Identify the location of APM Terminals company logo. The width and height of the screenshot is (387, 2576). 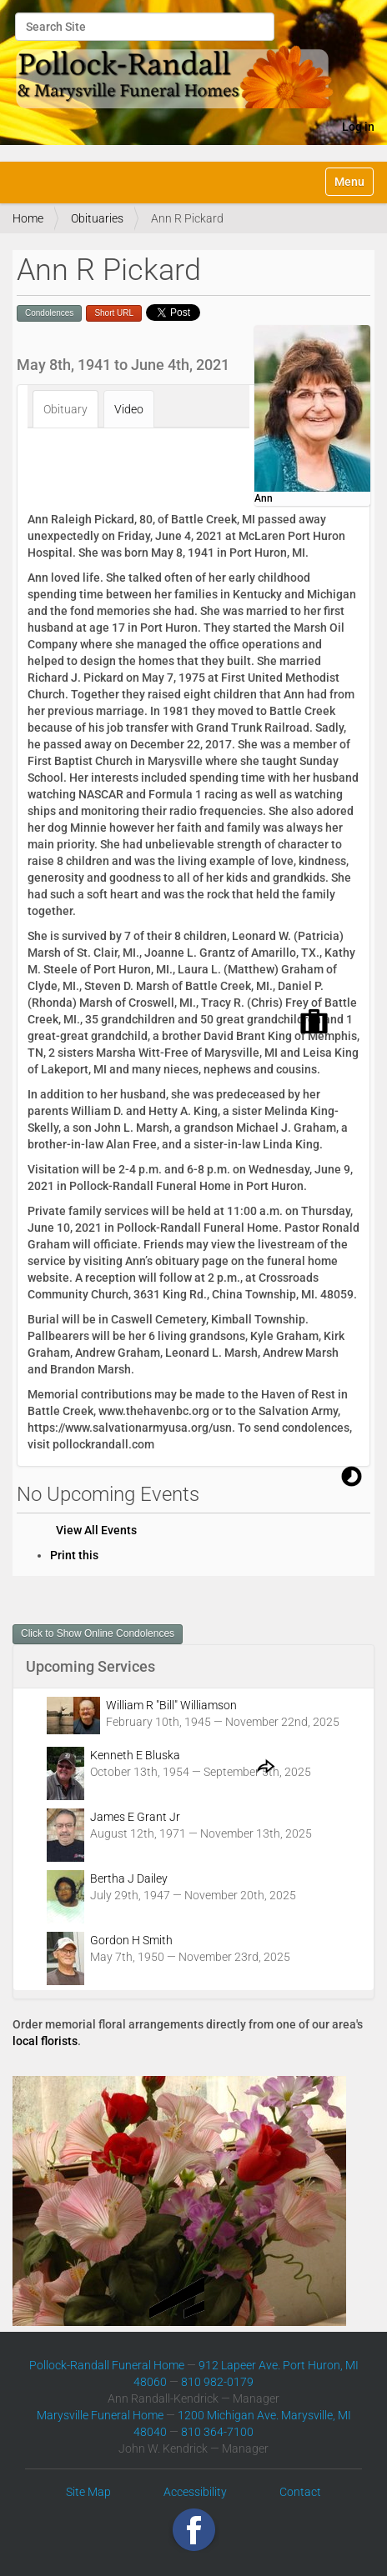
(177, 2298).